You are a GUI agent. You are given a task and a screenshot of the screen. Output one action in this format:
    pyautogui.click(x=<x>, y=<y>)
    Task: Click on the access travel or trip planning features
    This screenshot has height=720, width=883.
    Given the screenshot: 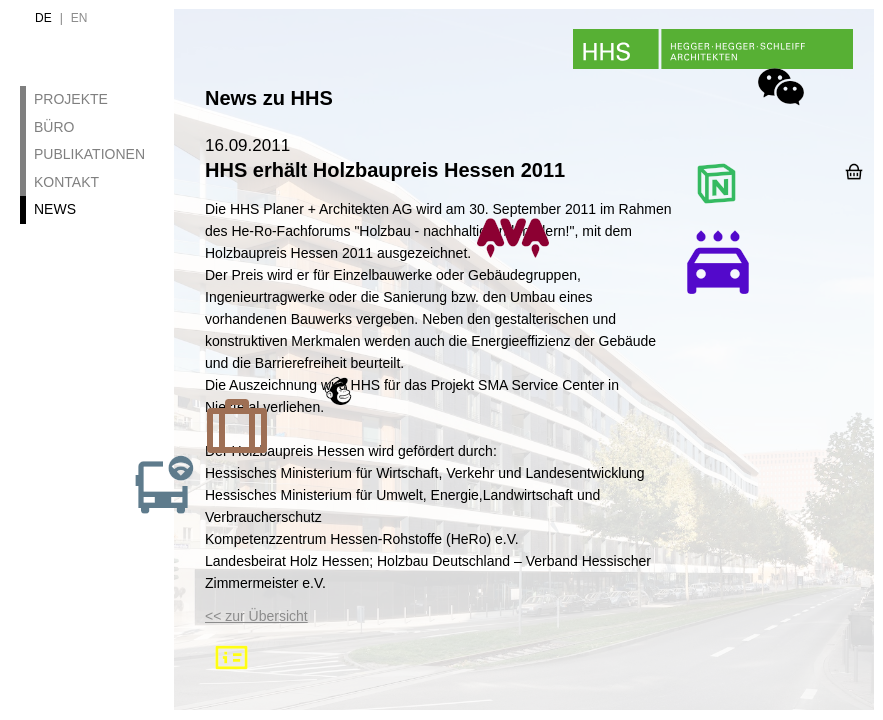 What is the action you would take?
    pyautogui.click(x=237, y=426)
    